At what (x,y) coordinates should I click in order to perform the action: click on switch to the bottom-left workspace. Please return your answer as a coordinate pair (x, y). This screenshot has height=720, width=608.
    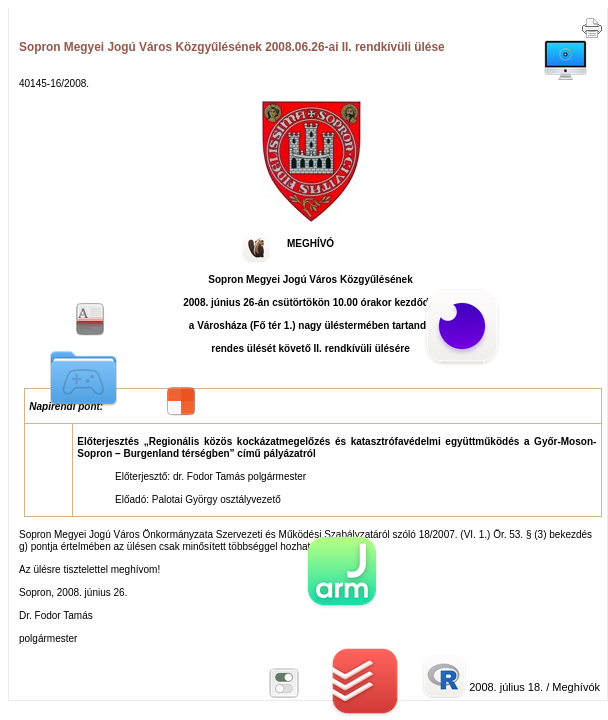
    Looking at the image, I should click on (181, 401).